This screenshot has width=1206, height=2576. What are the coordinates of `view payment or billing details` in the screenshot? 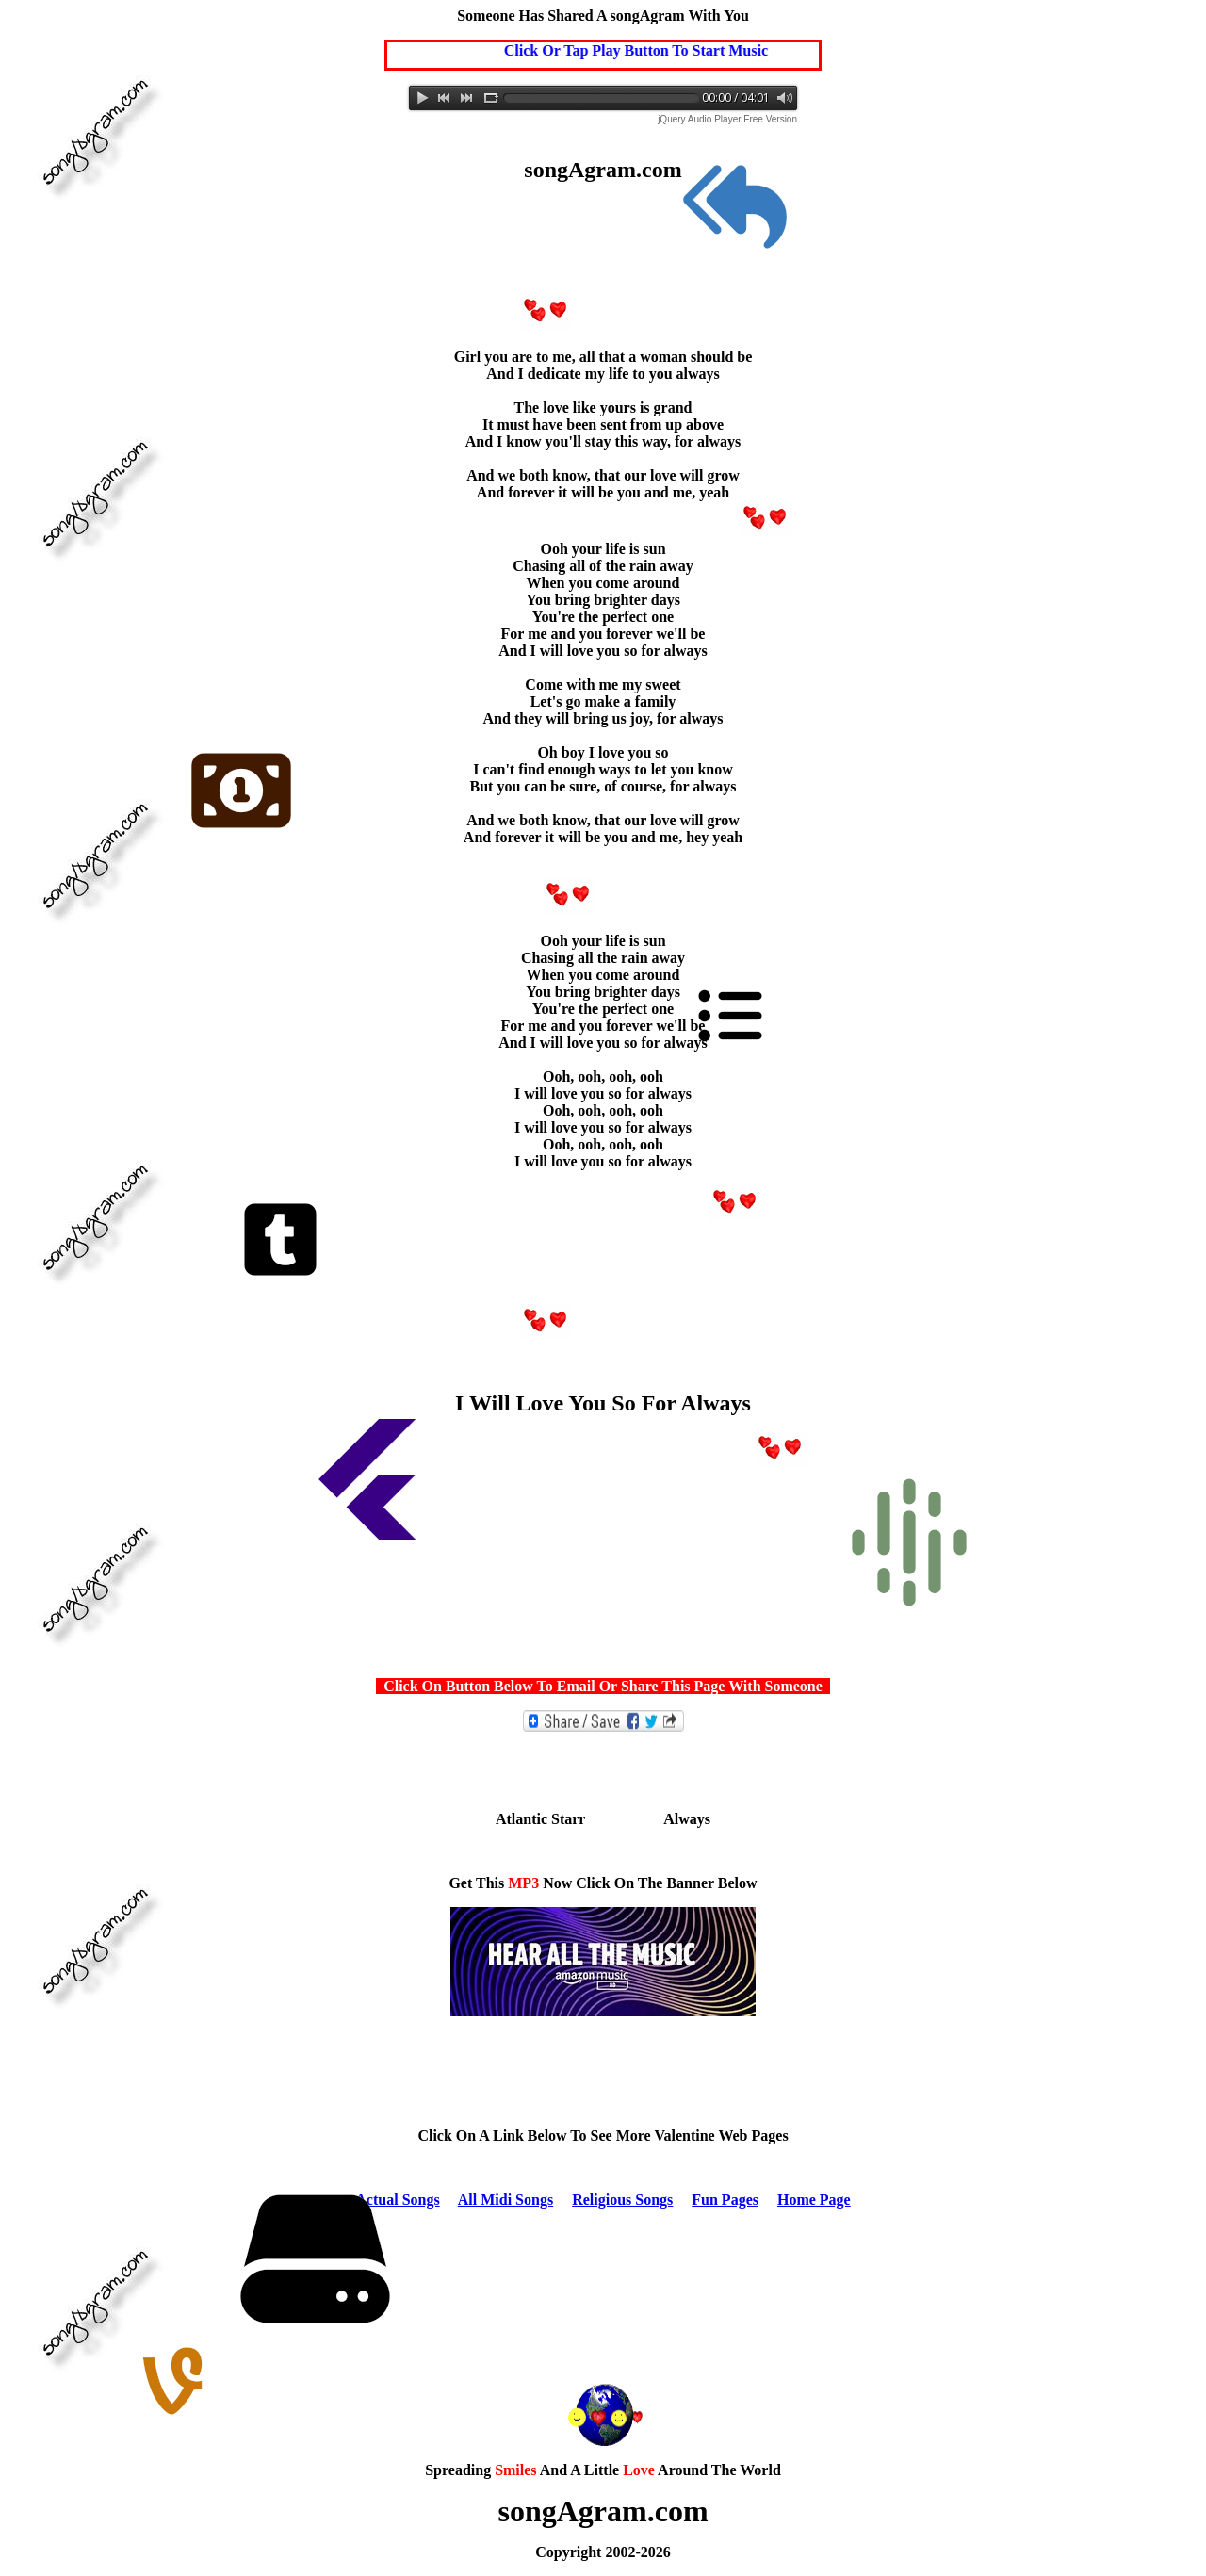 It's located at (241, 791).